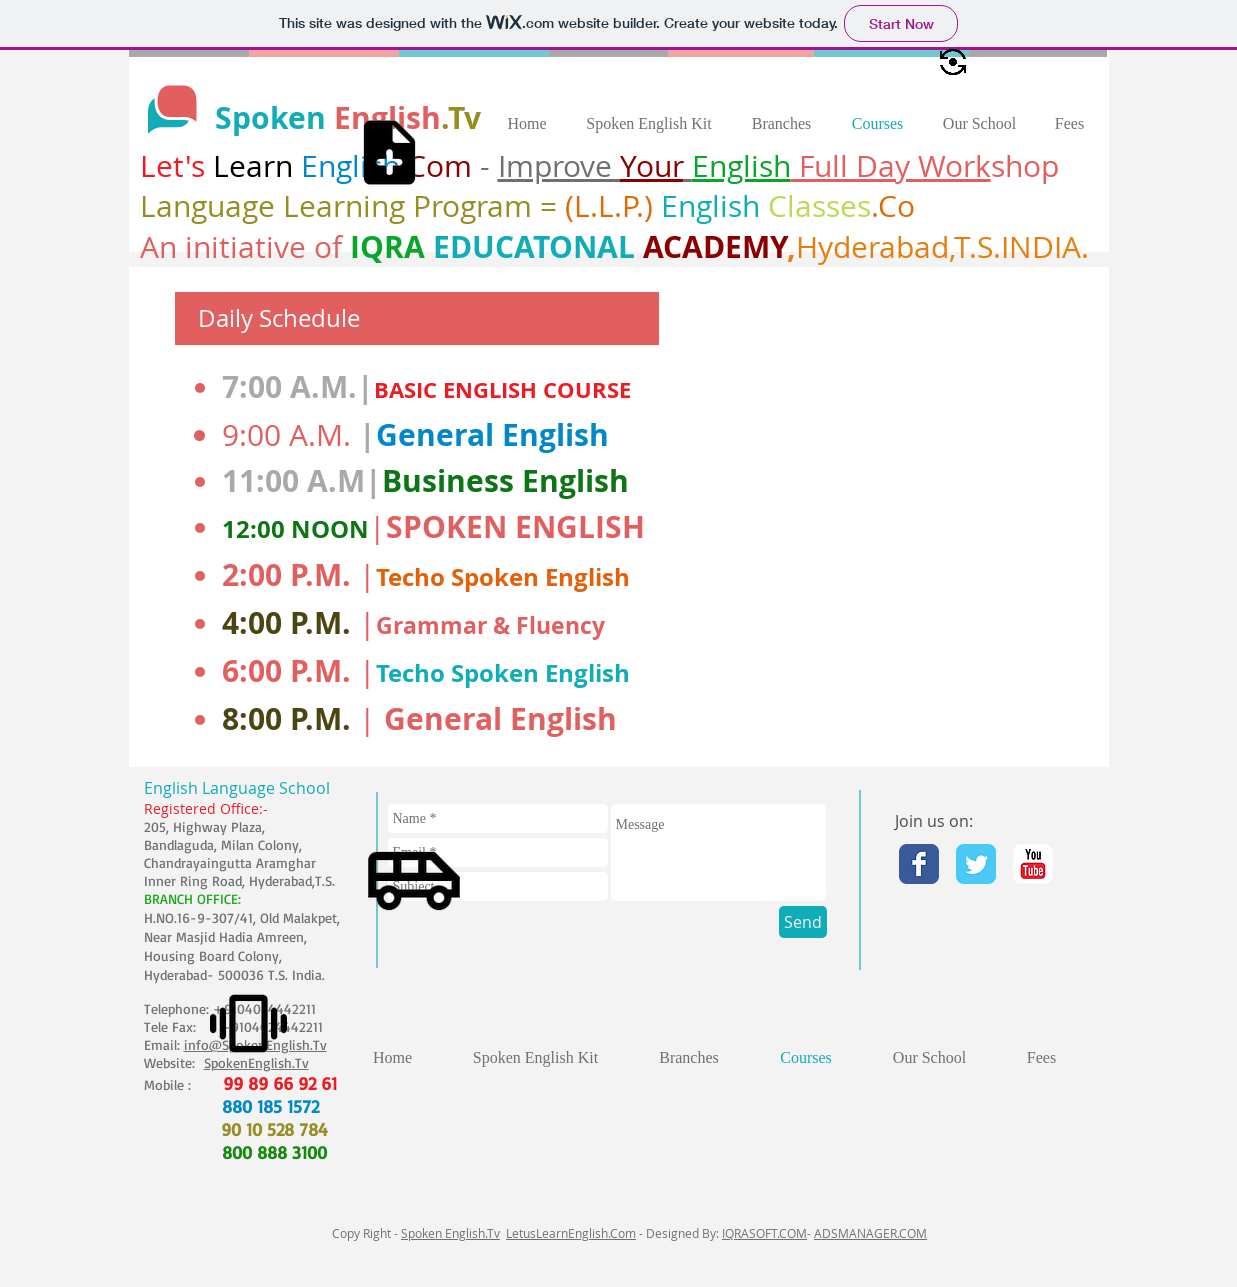 This screenshot has width=1237, height=1287. I want to click on create a new note, so click(389, 152).